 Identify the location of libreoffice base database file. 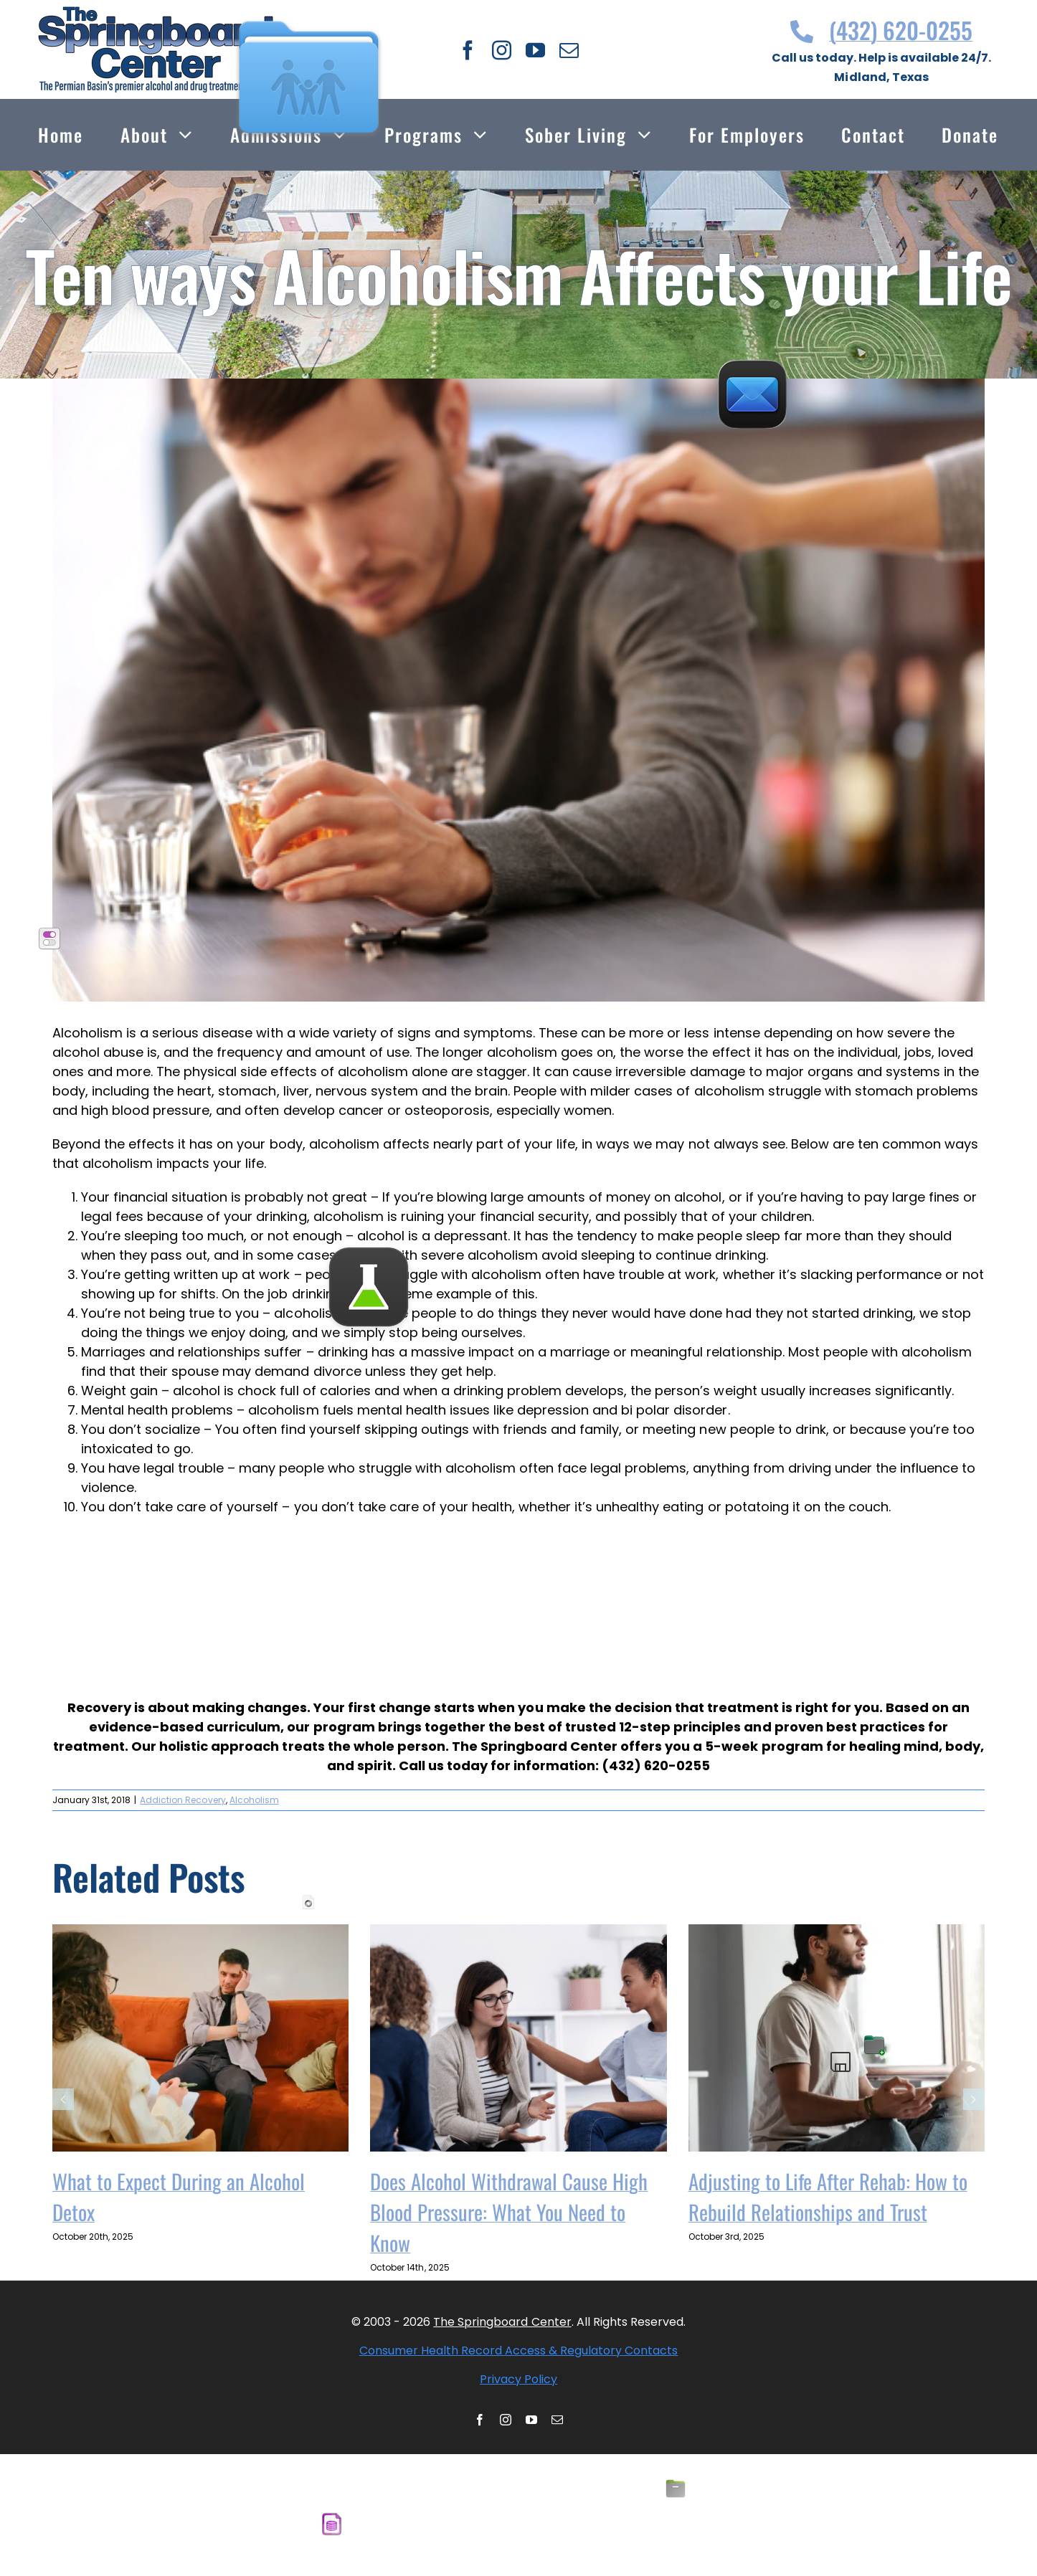
(331, 2524).